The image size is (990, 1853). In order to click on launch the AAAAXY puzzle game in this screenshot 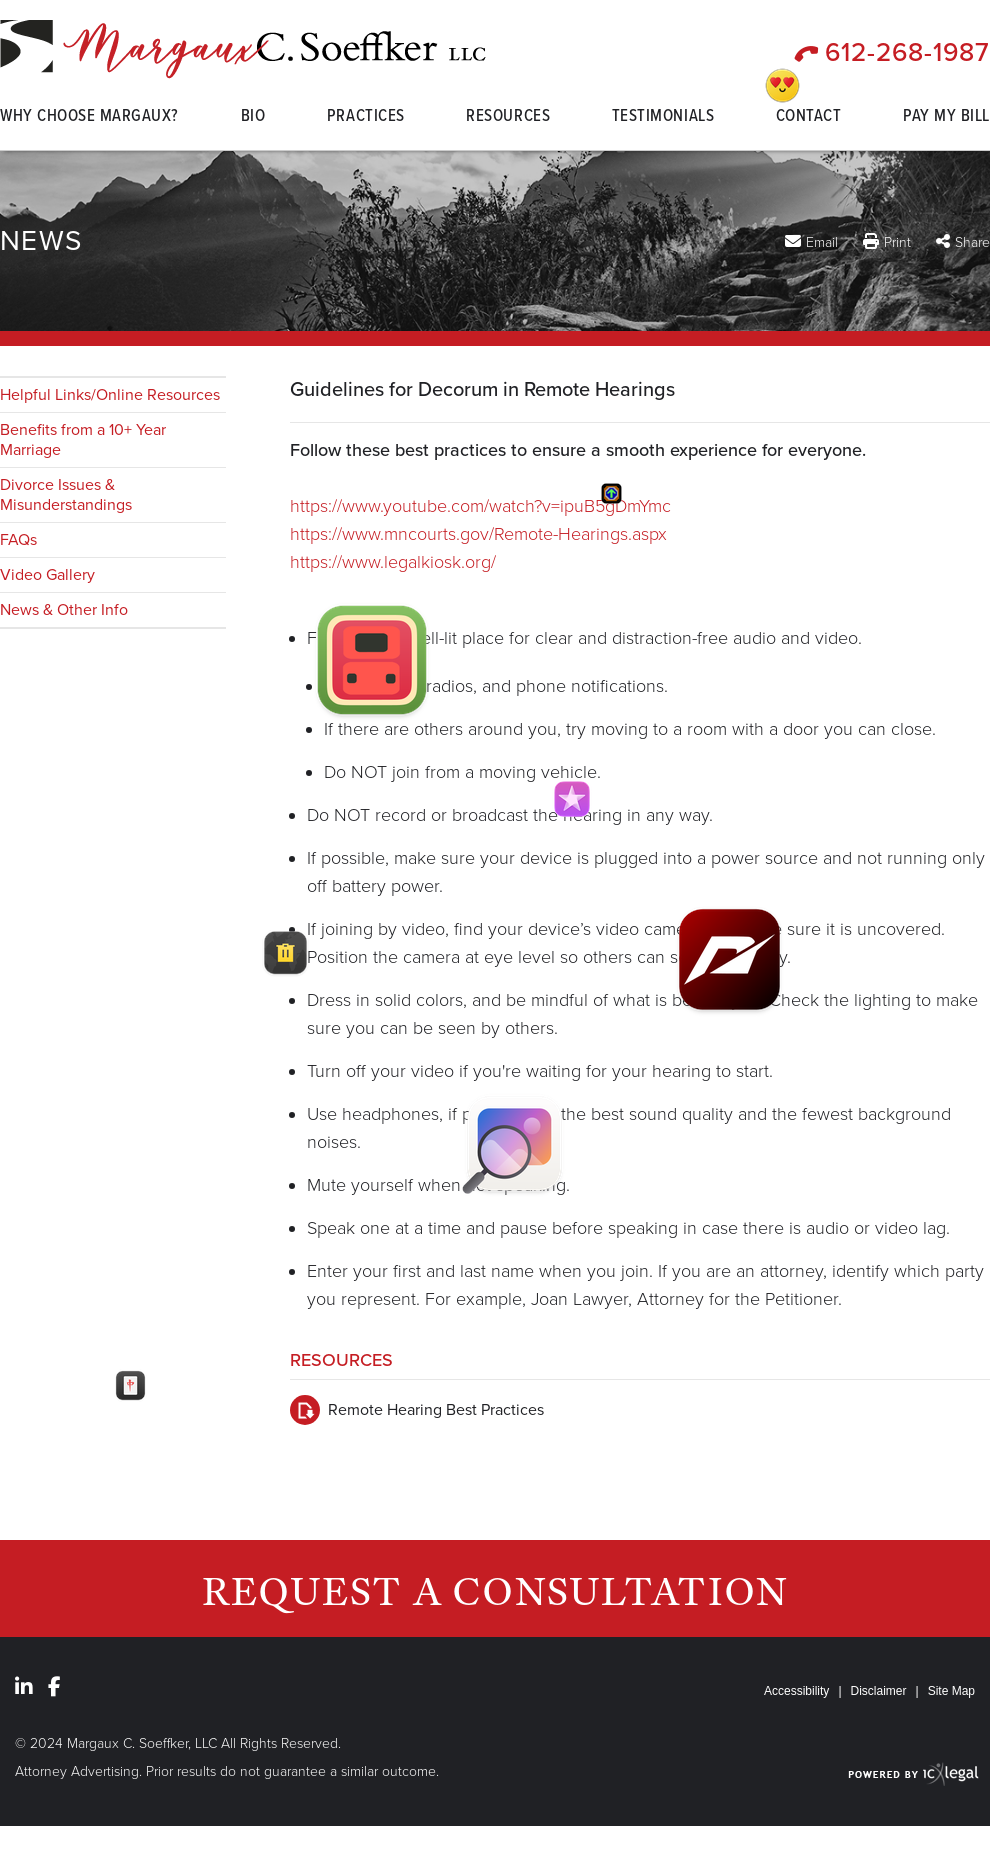, I will do `click(611, 493)`.